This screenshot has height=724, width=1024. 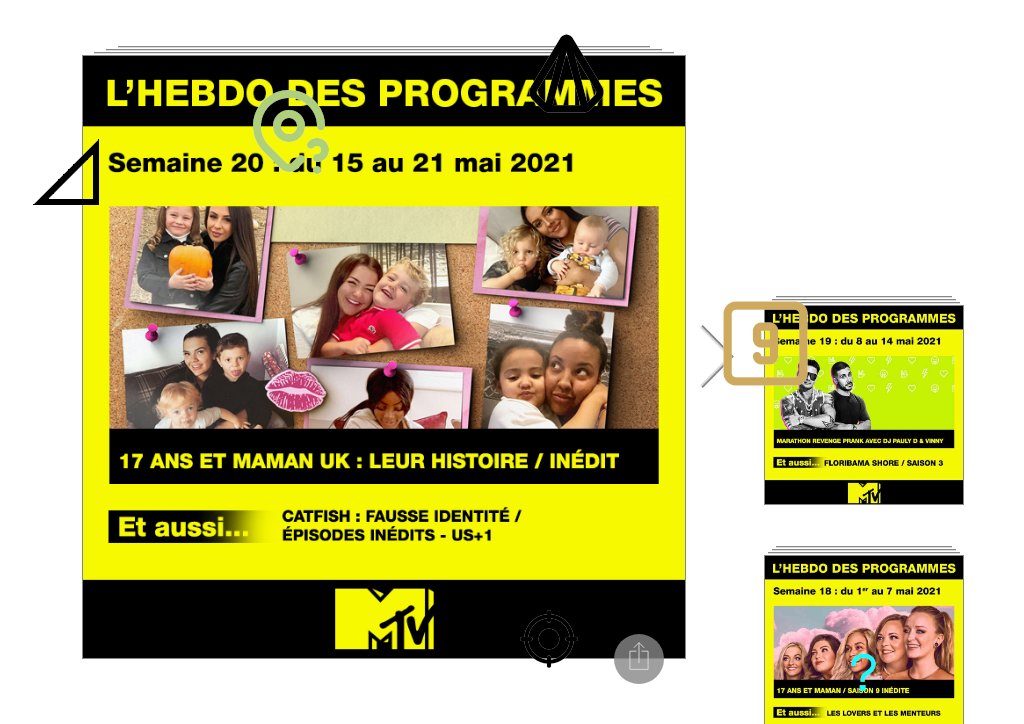 What do you see at coordinates (549, 639) in the screenshot?
I see `center map on current location` at bounding box center [549, 639].